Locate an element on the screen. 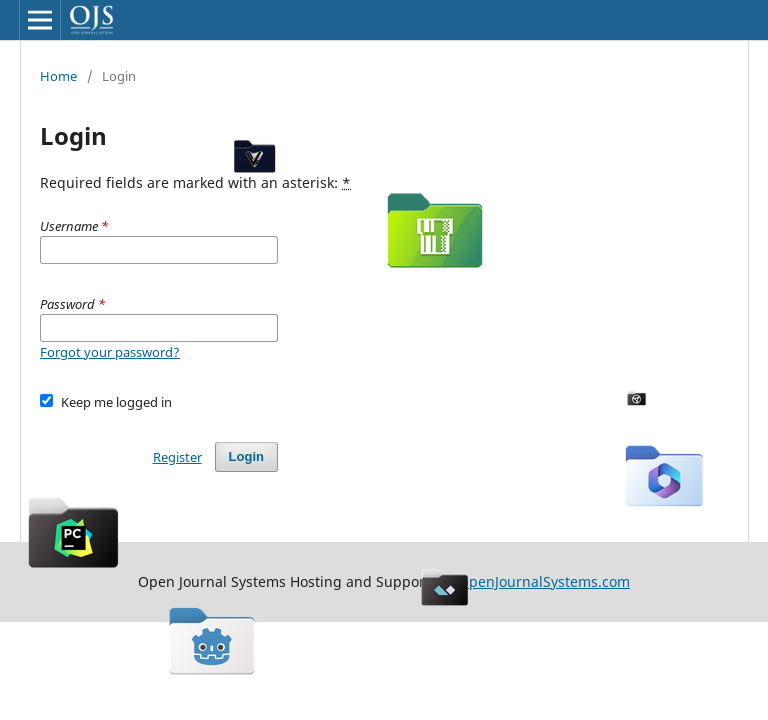  open pycharm project folder is located at coordinates (73, 535).